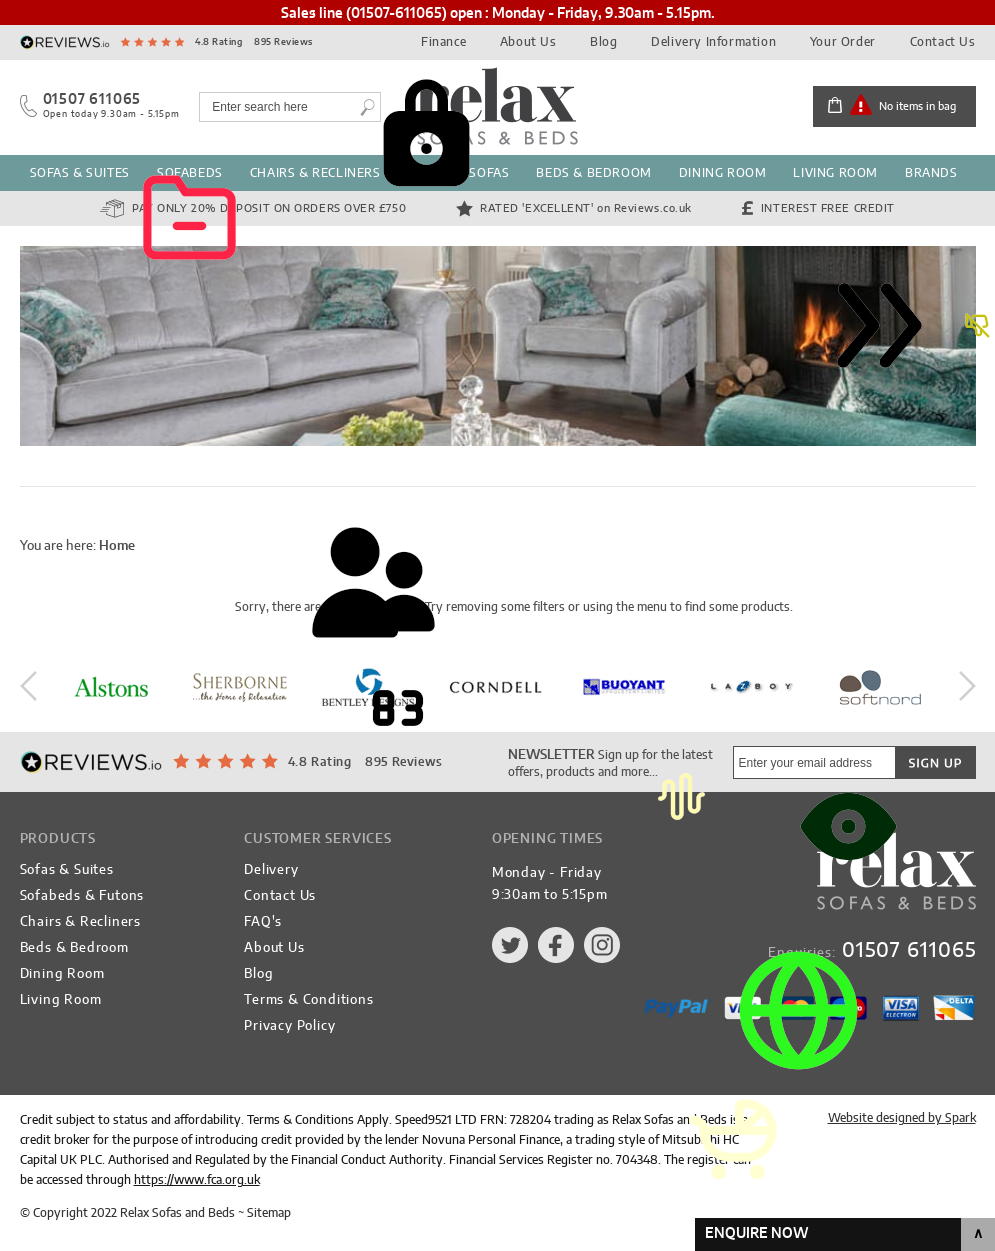 This screenshot has height=1251, width=995. Describe the element at coordinates (373, 582) in the screenshot. I see `view contacts or friends list` at that location.